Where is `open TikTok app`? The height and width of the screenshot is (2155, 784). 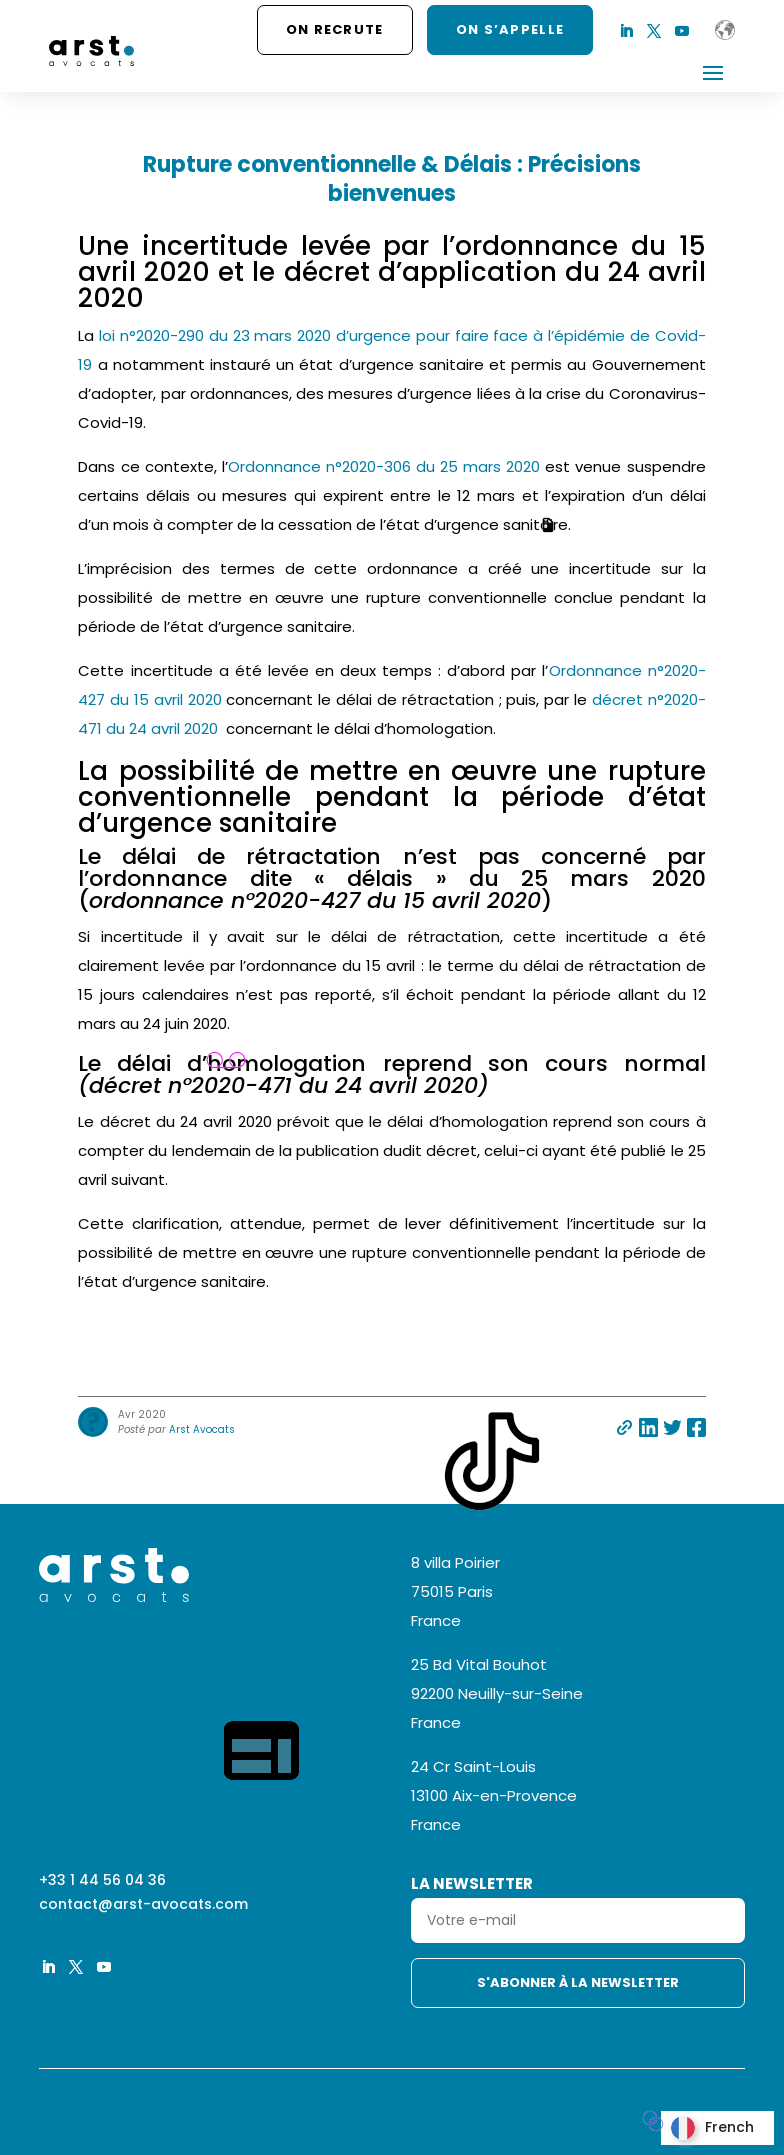
open TikTok app is located at coordinates (492, 1463).